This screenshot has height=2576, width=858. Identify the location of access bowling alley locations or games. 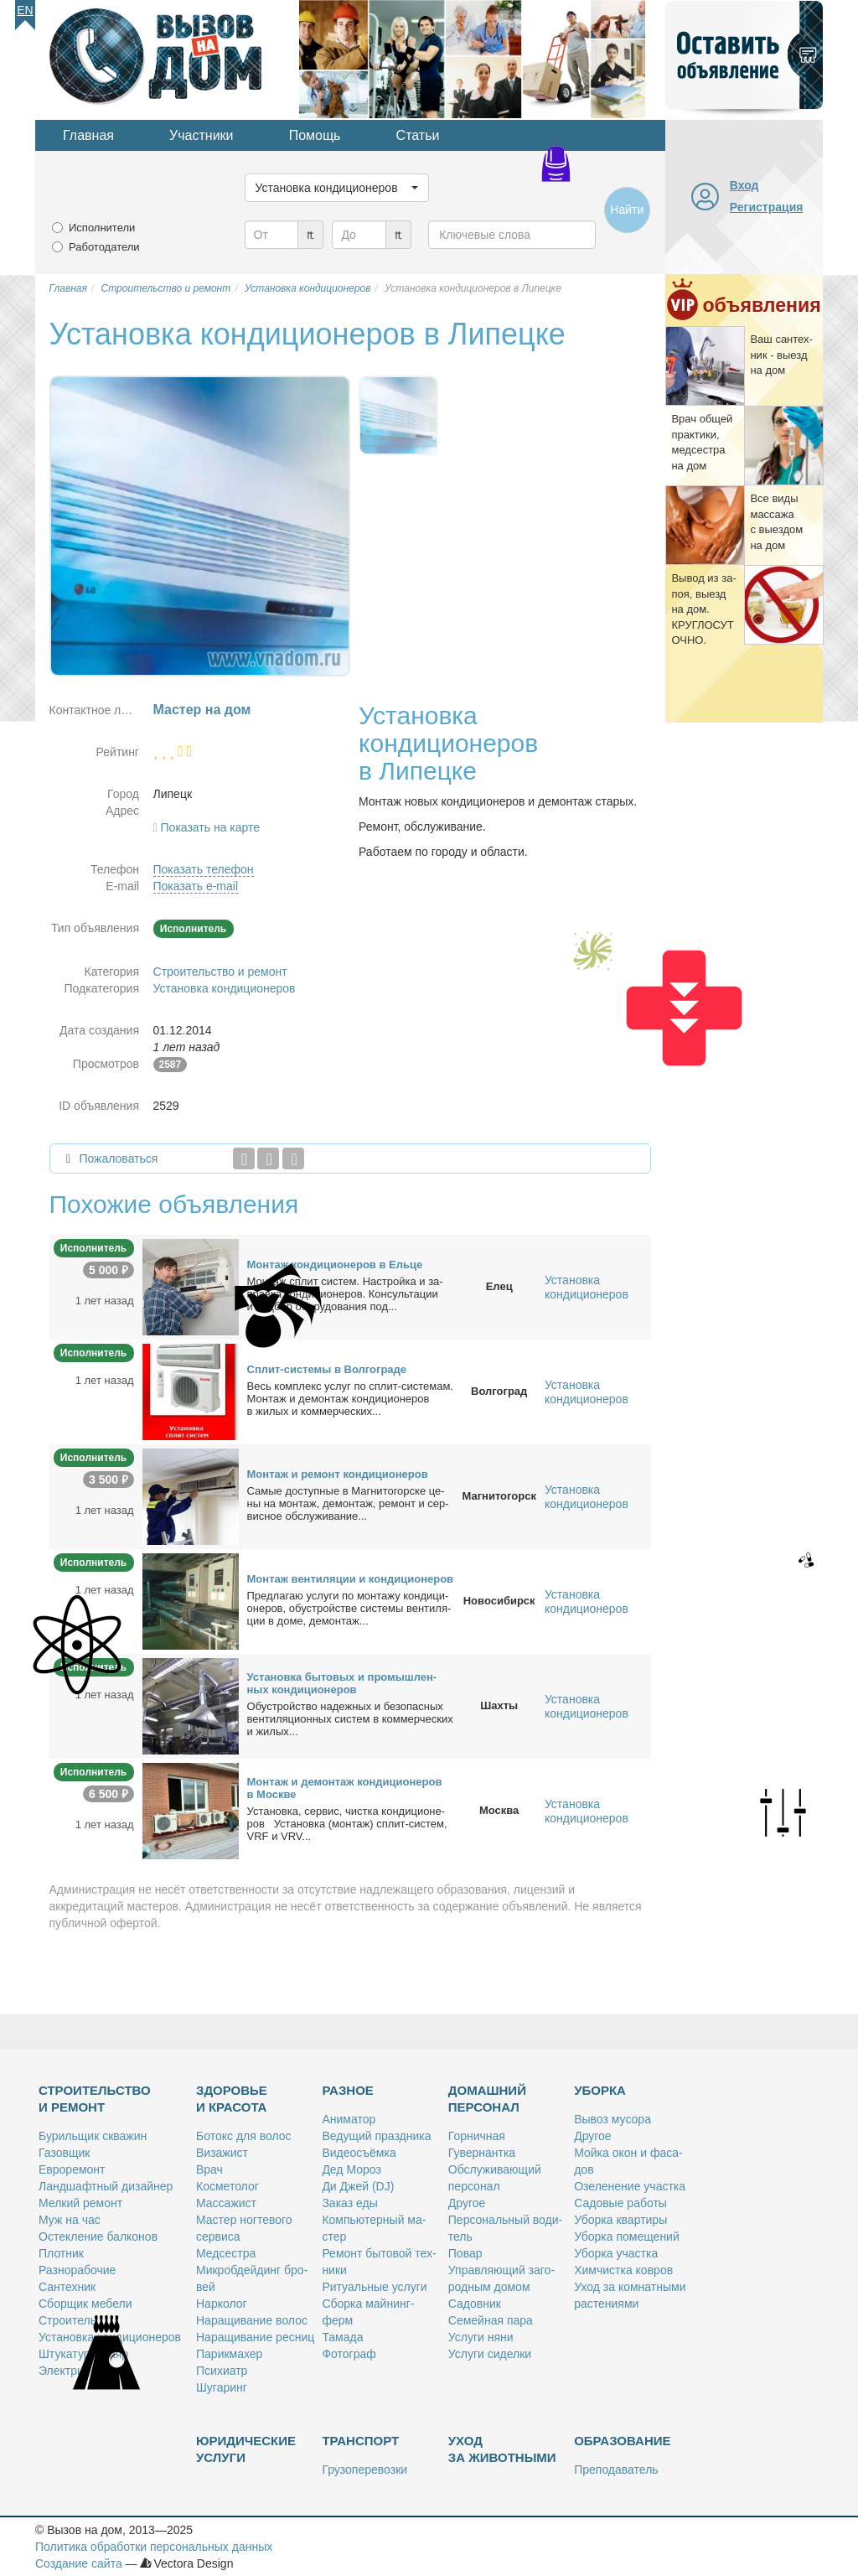
(106, 2352).